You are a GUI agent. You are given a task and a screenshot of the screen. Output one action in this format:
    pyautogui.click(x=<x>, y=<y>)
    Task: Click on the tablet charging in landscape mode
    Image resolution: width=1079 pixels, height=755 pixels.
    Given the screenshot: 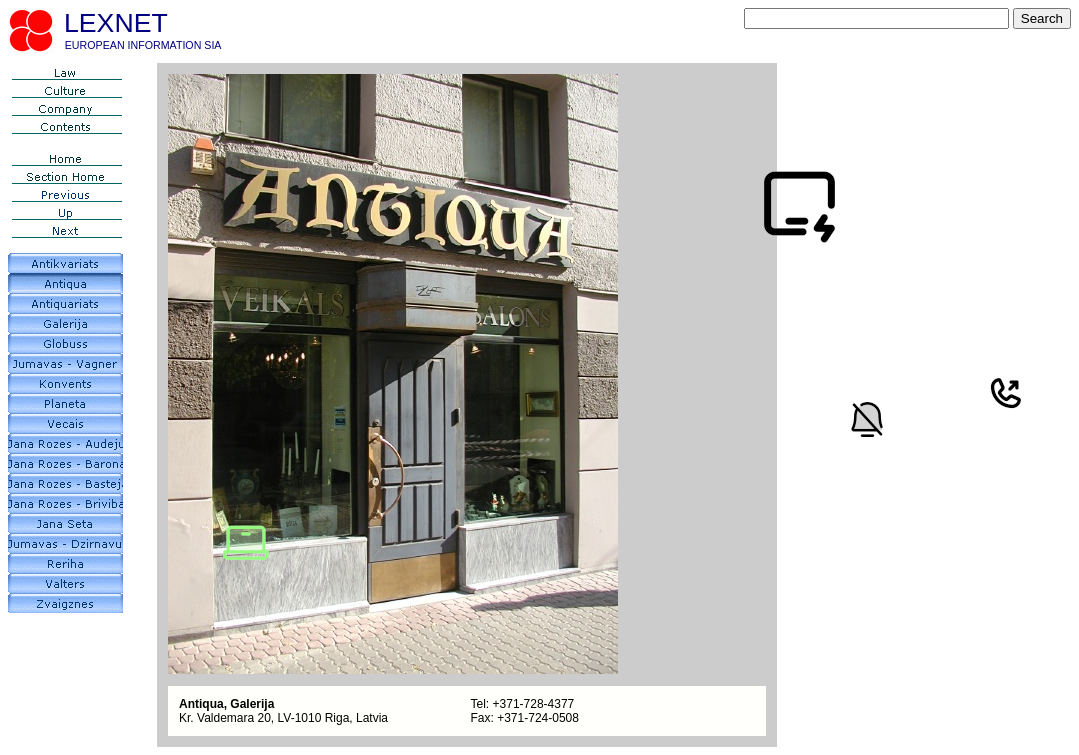 What is the action you would take?
    pyautogui.click(x=799, y=203)
    